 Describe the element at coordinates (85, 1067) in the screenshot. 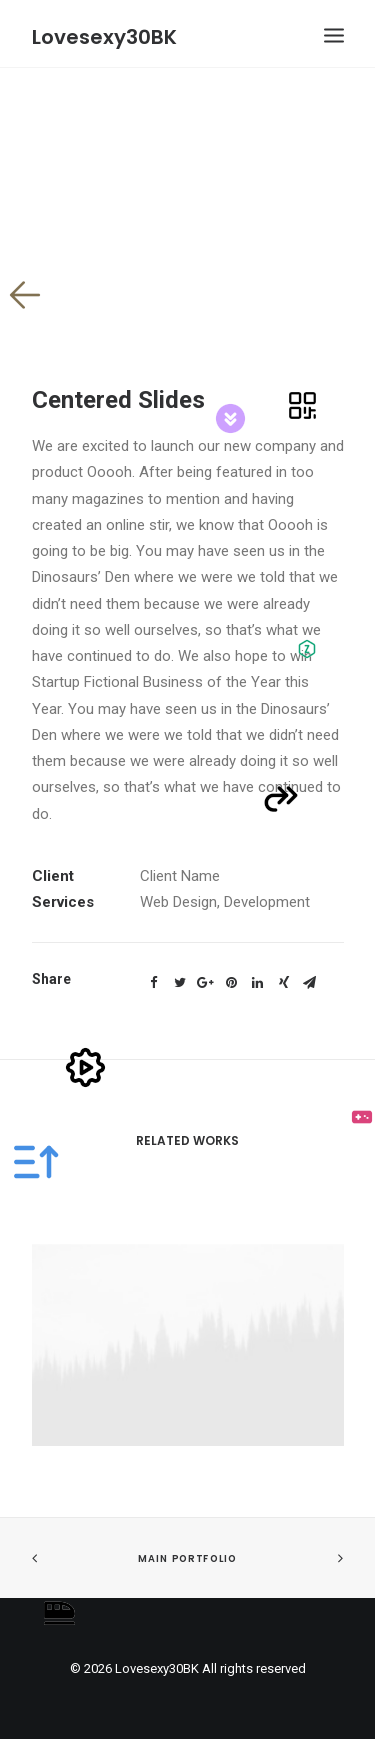

I see `configure automation settings` at that location.